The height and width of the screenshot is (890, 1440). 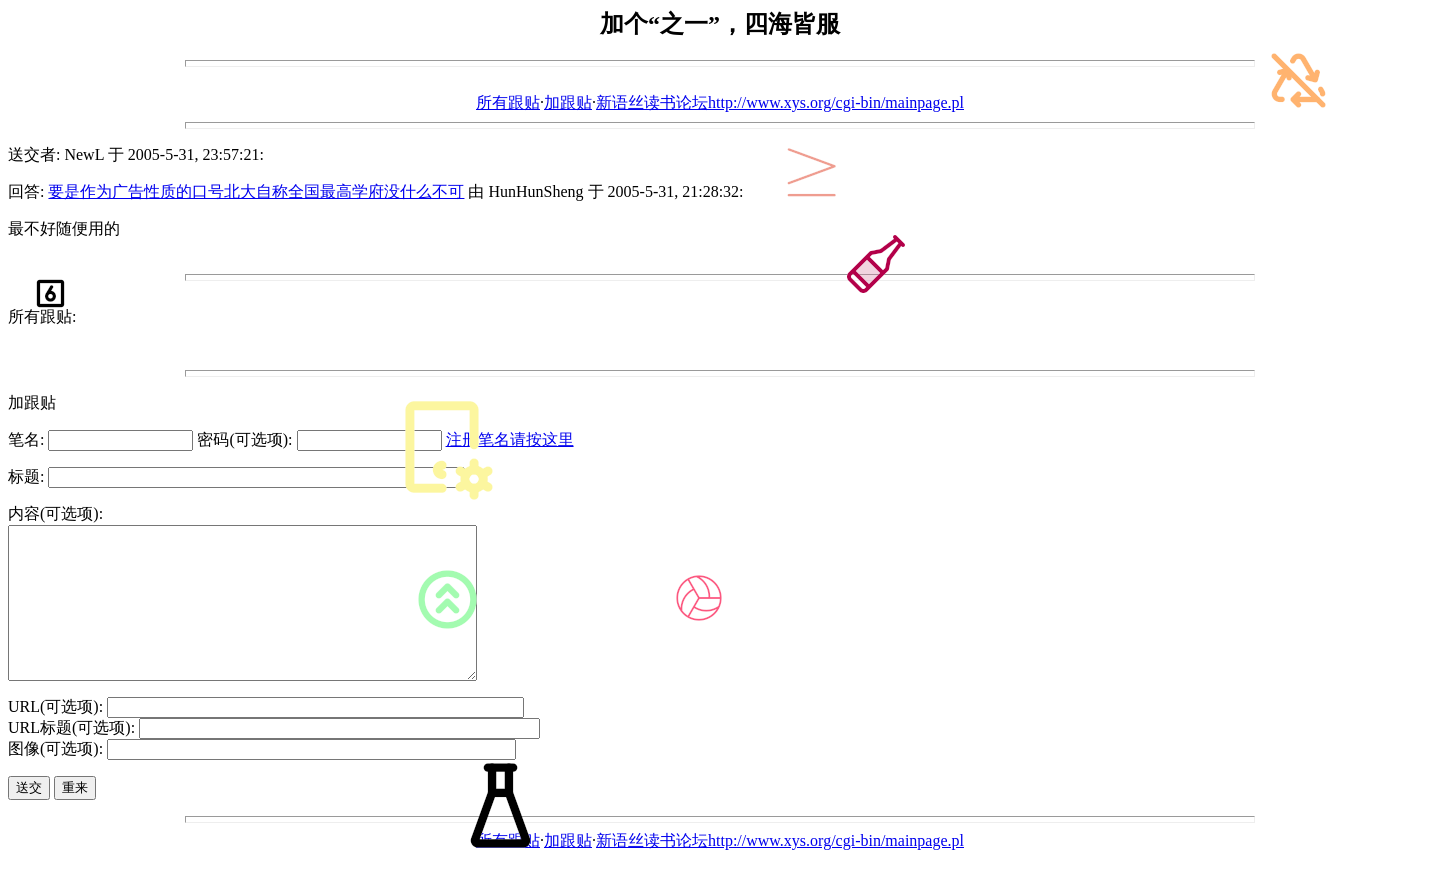 What do you see at coordinates (875, 265) in the screenshot?
I see `browse alcoholic beverage options` at bounding box center [875, 265].